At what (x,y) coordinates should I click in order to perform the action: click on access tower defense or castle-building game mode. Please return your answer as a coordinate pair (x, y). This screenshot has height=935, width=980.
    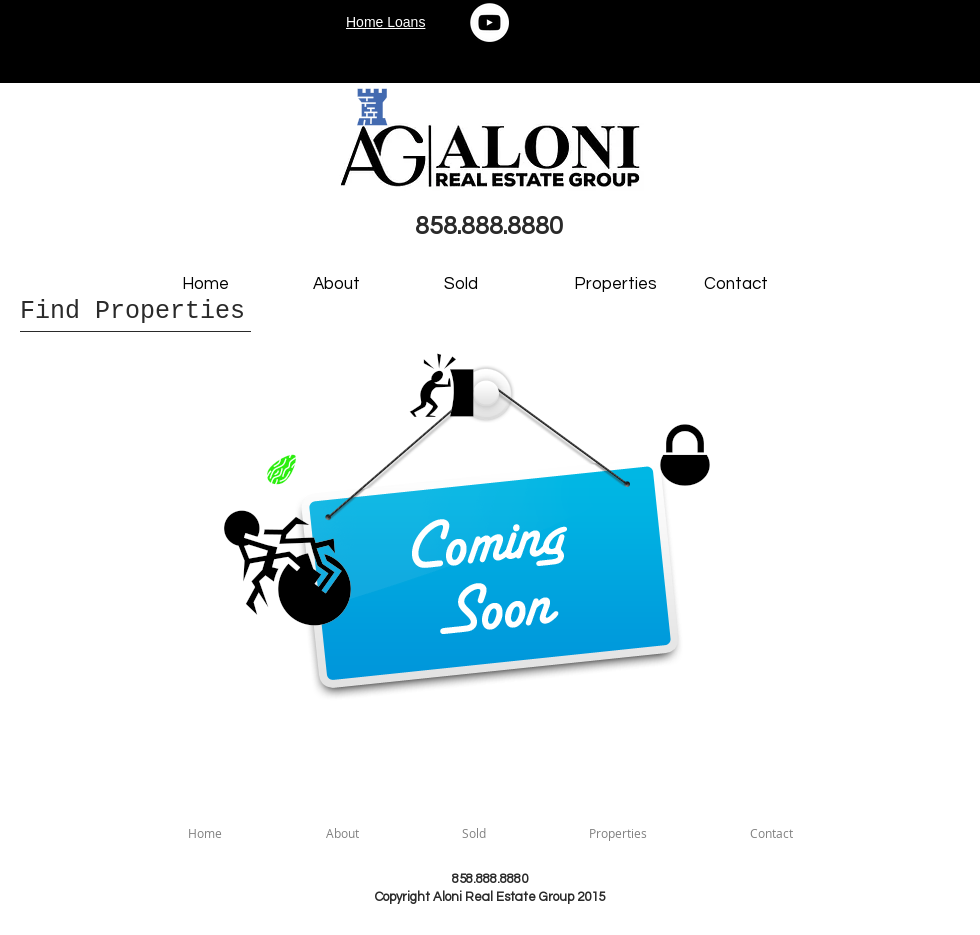
    Looking at the image, I should click on (372, 107).